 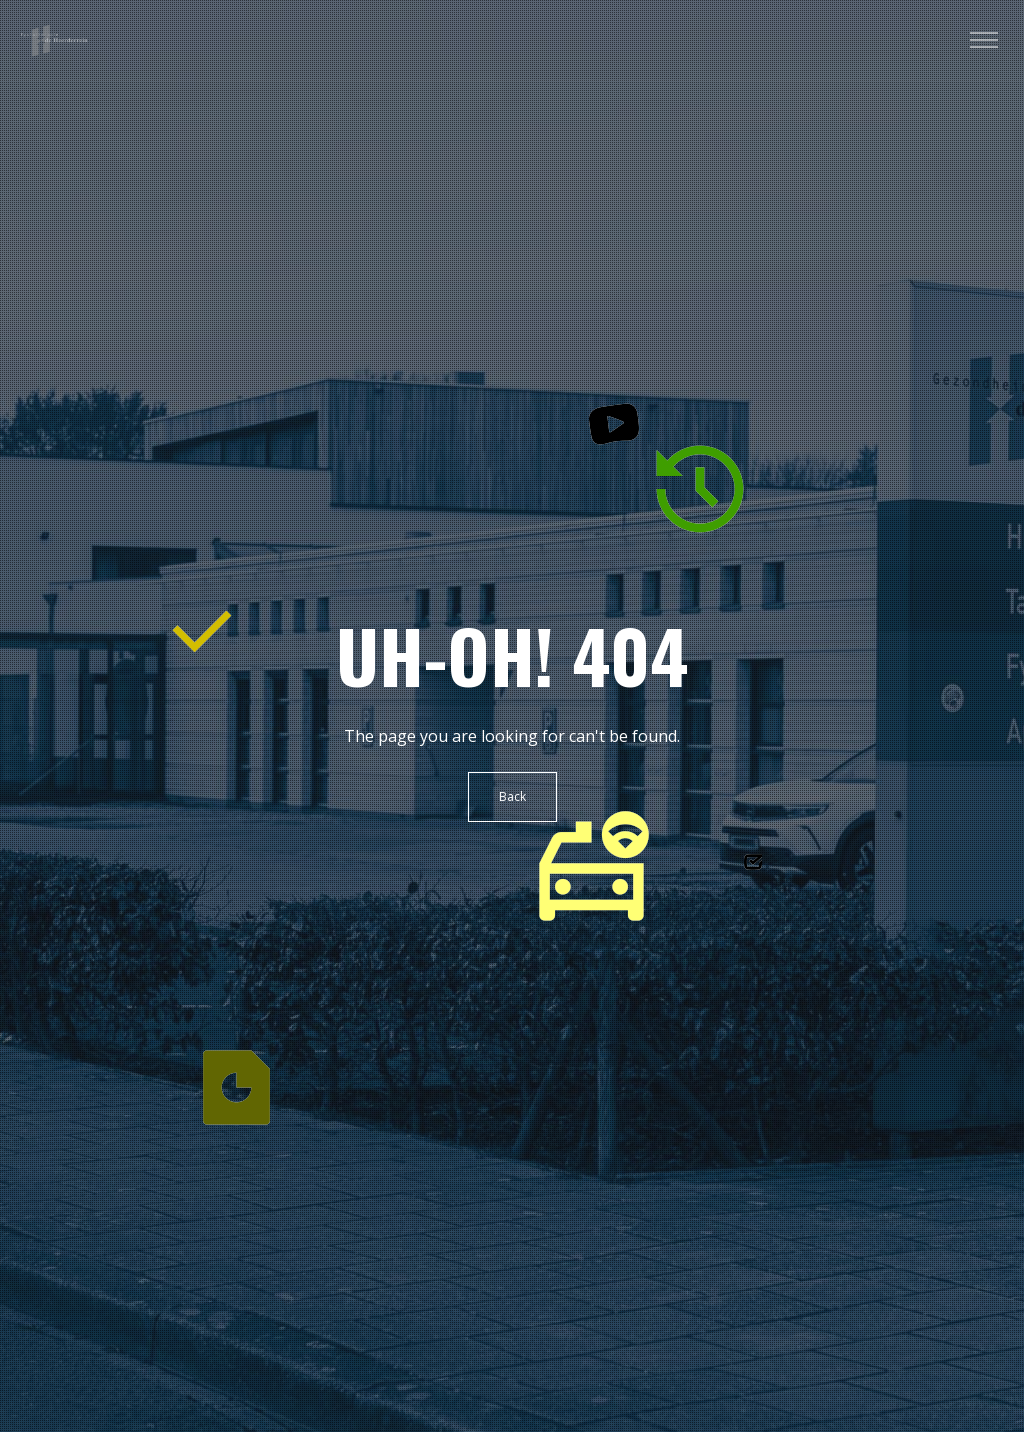 What do you see at coordinates (236, 1087) in the screenshot?
I see `view file analytics or chart report` at bounding box center [236, 1087].